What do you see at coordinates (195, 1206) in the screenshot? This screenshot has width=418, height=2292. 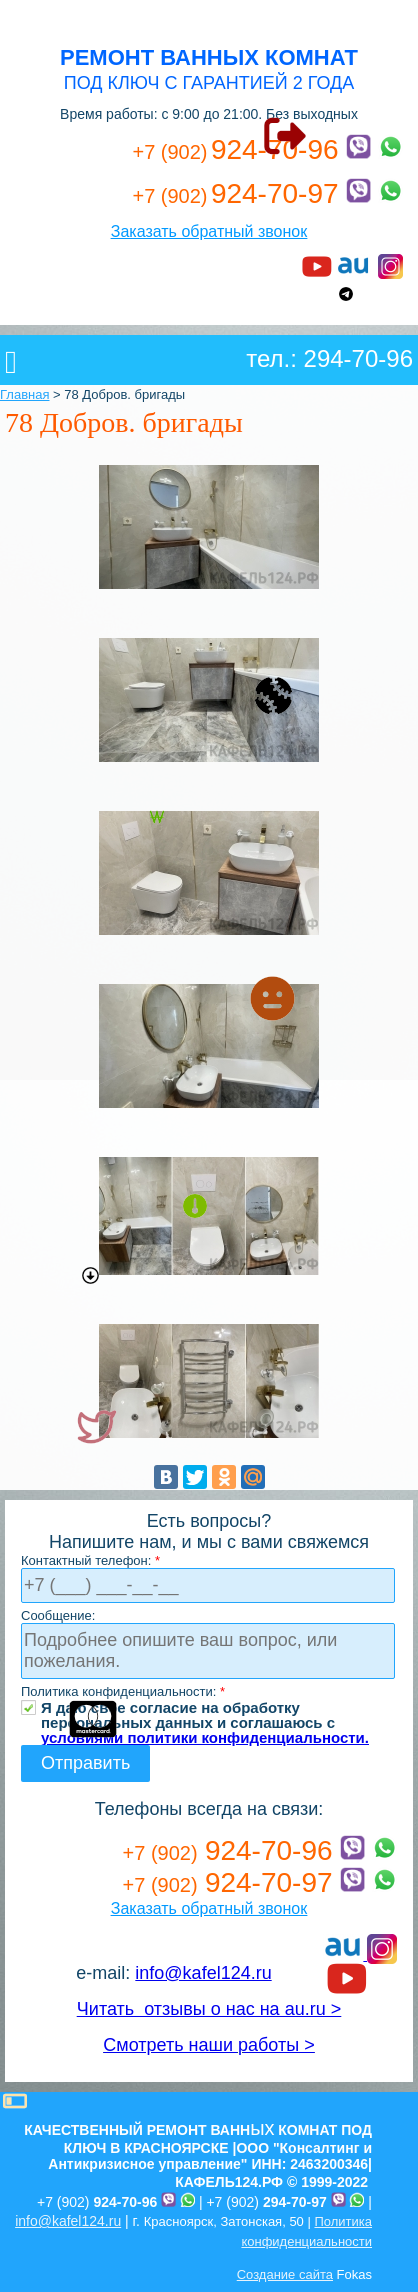 I see `view current speed or performance metrics` at bounding box center [195, 1206].